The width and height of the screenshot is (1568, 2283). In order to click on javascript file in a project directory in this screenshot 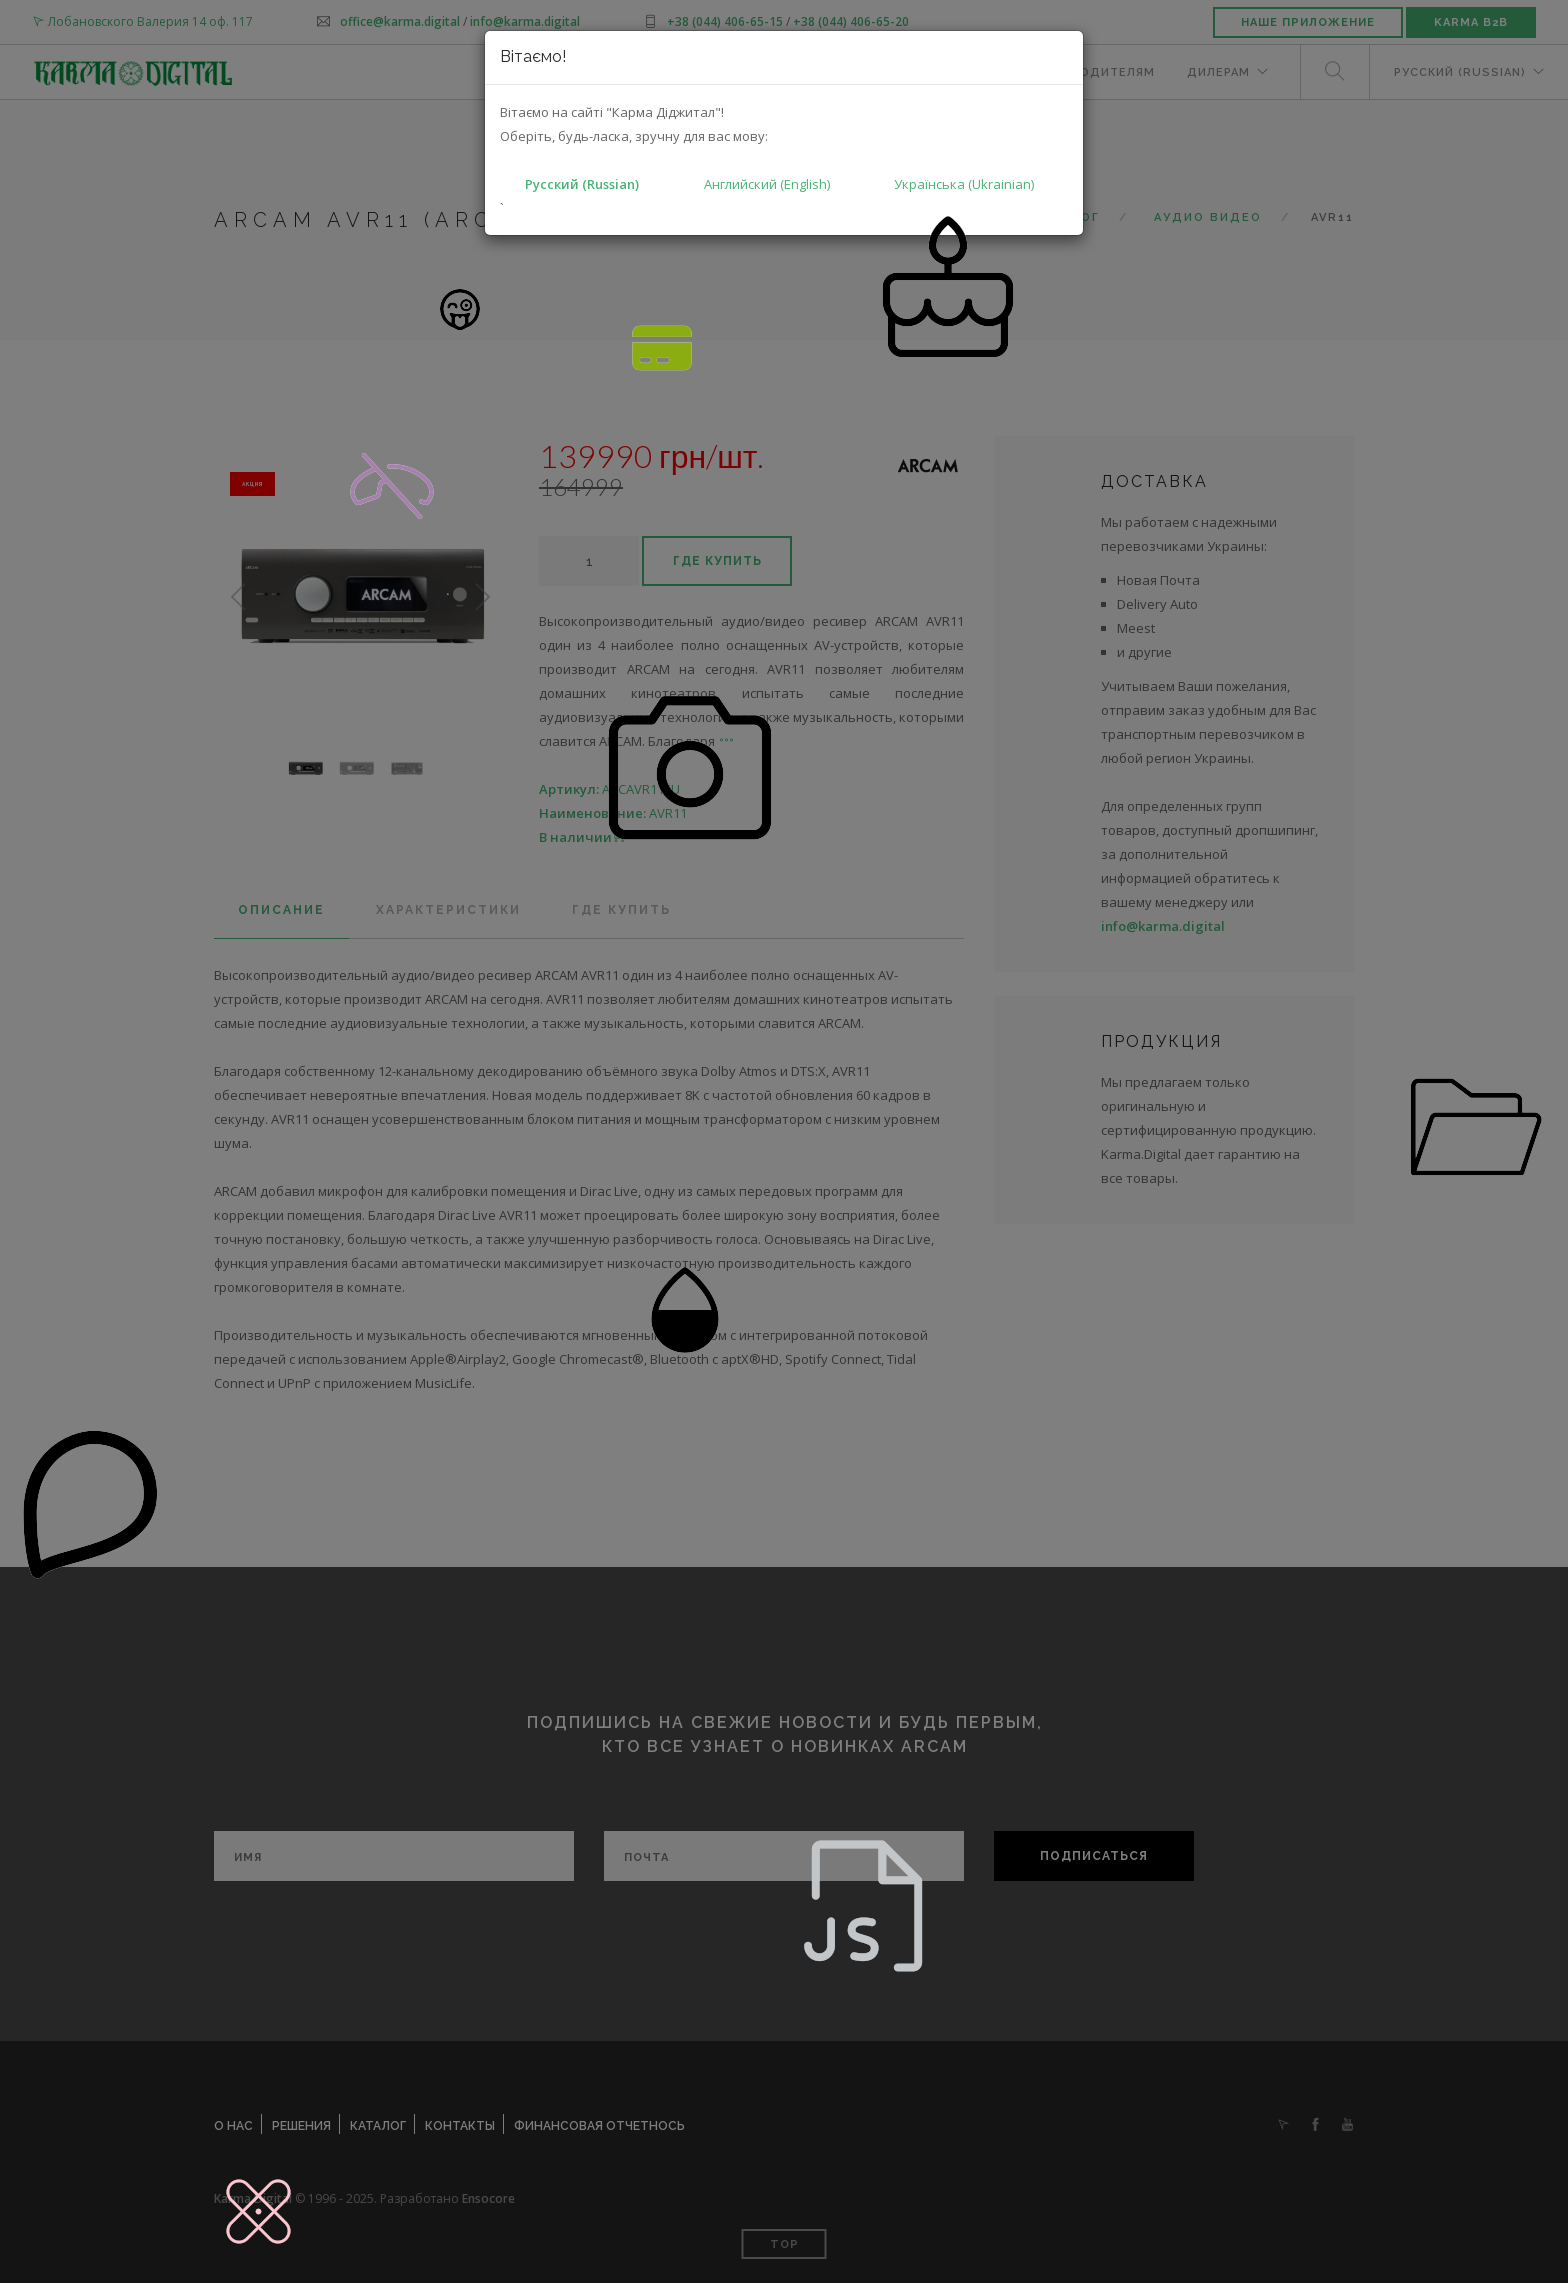, I will do `click(867, 1906)`.